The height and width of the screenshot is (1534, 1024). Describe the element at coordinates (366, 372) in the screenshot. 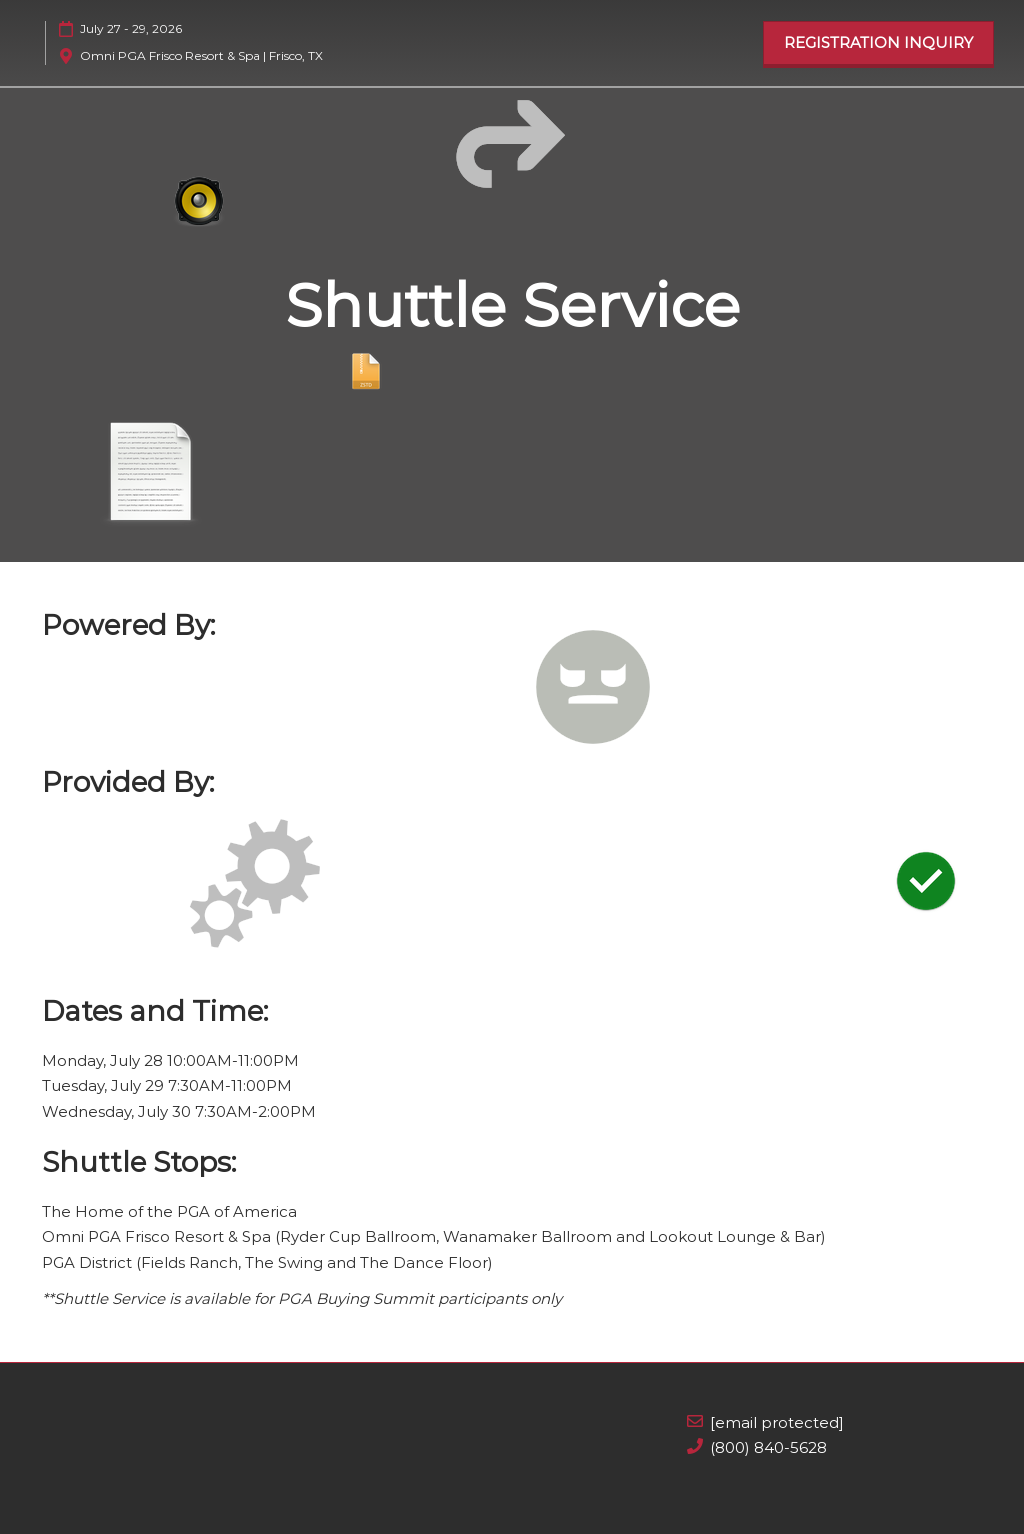

I see `a zstandard compressed file` at that location.